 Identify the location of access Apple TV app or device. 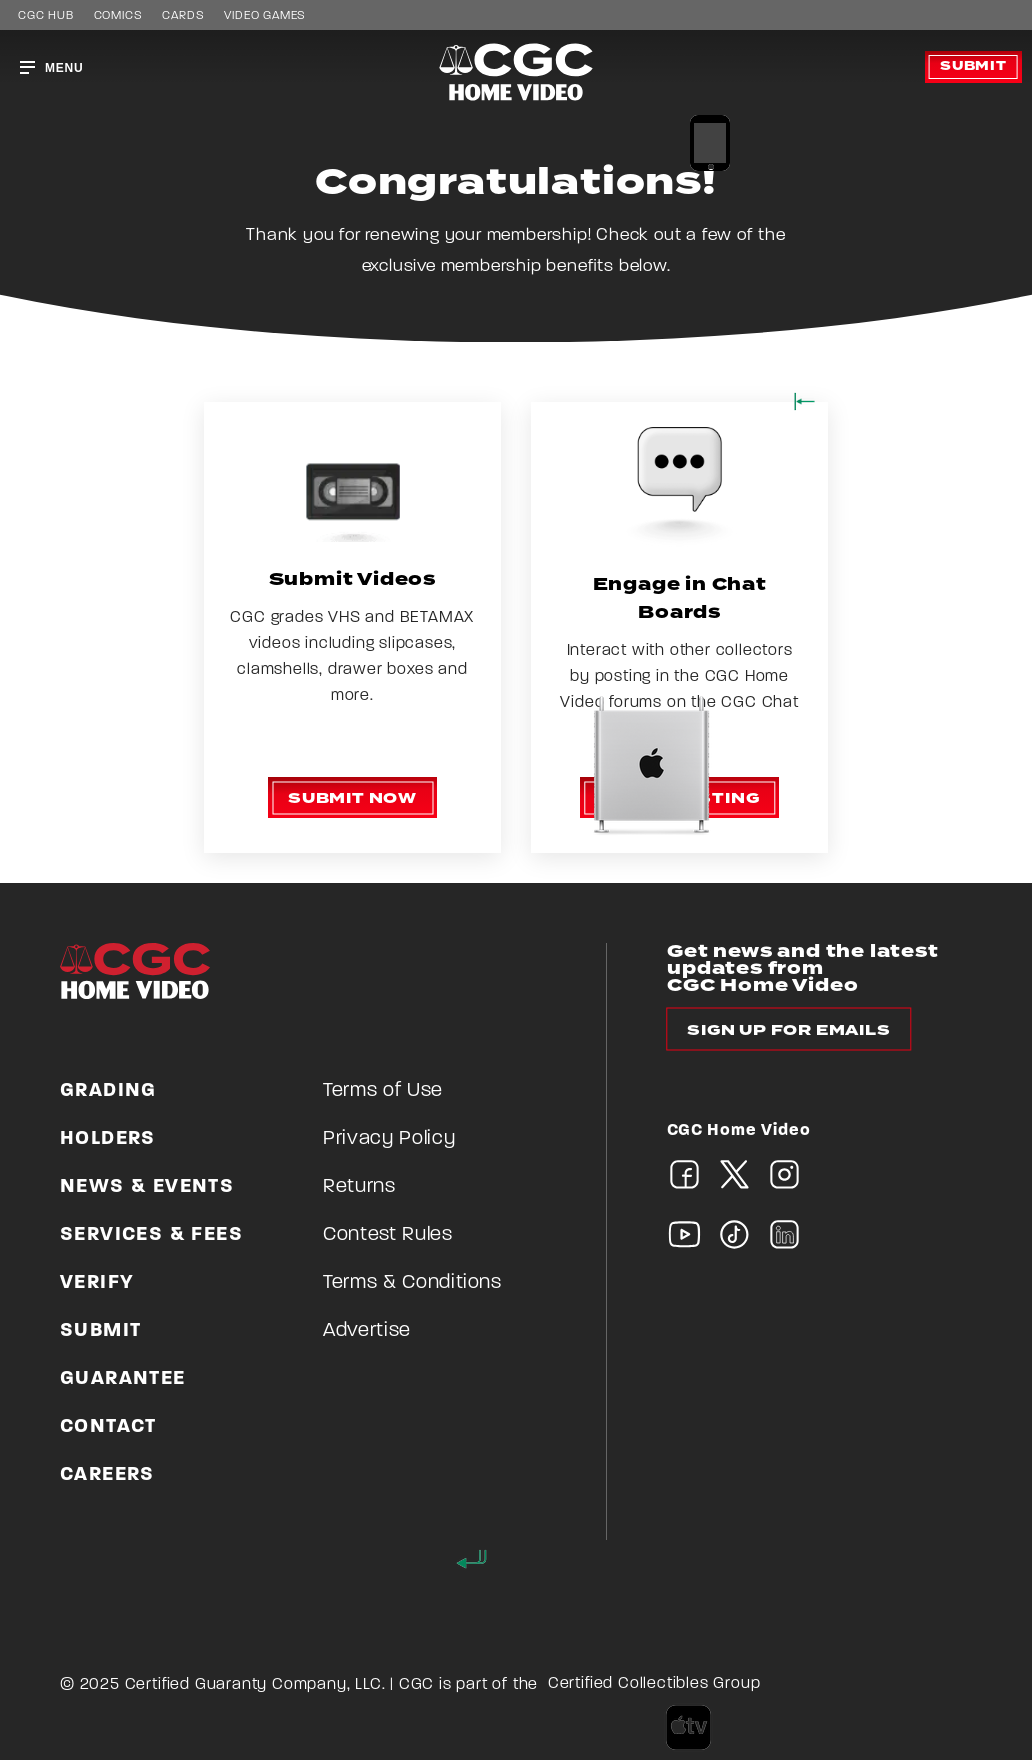
(688, 1727).